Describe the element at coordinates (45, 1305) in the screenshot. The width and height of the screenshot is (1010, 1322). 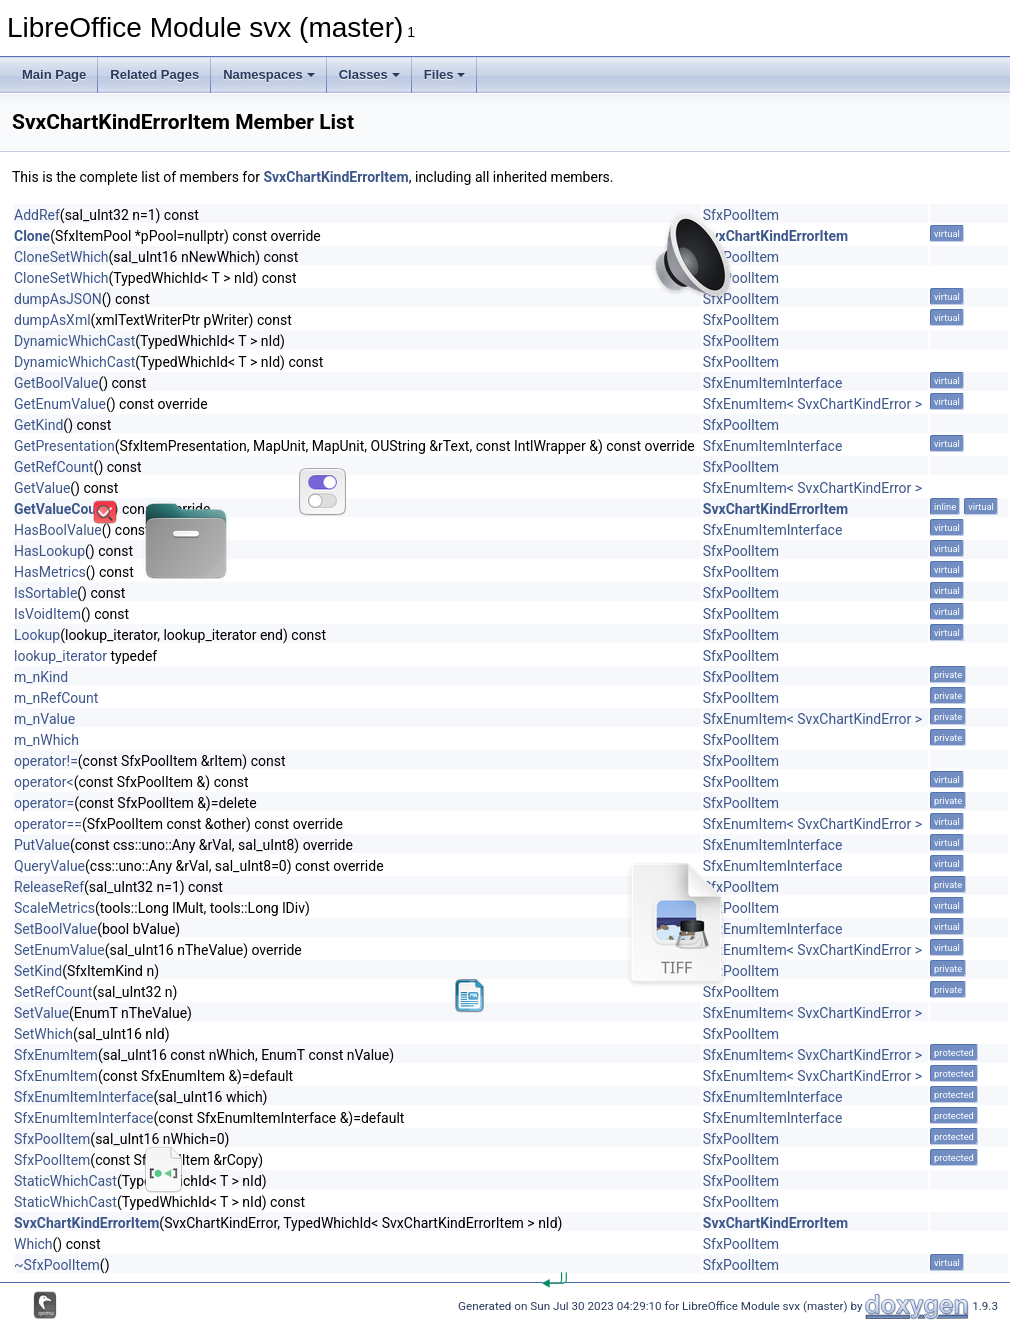
I see `qemu virtual disk image file` at that location.